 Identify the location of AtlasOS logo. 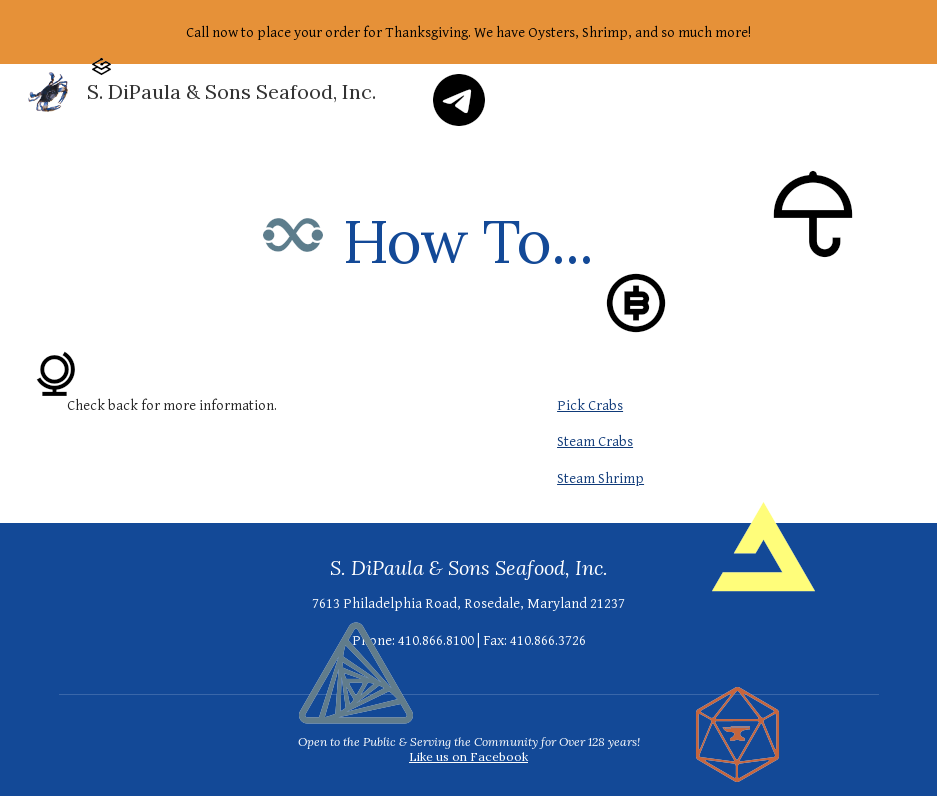
(763, 546).